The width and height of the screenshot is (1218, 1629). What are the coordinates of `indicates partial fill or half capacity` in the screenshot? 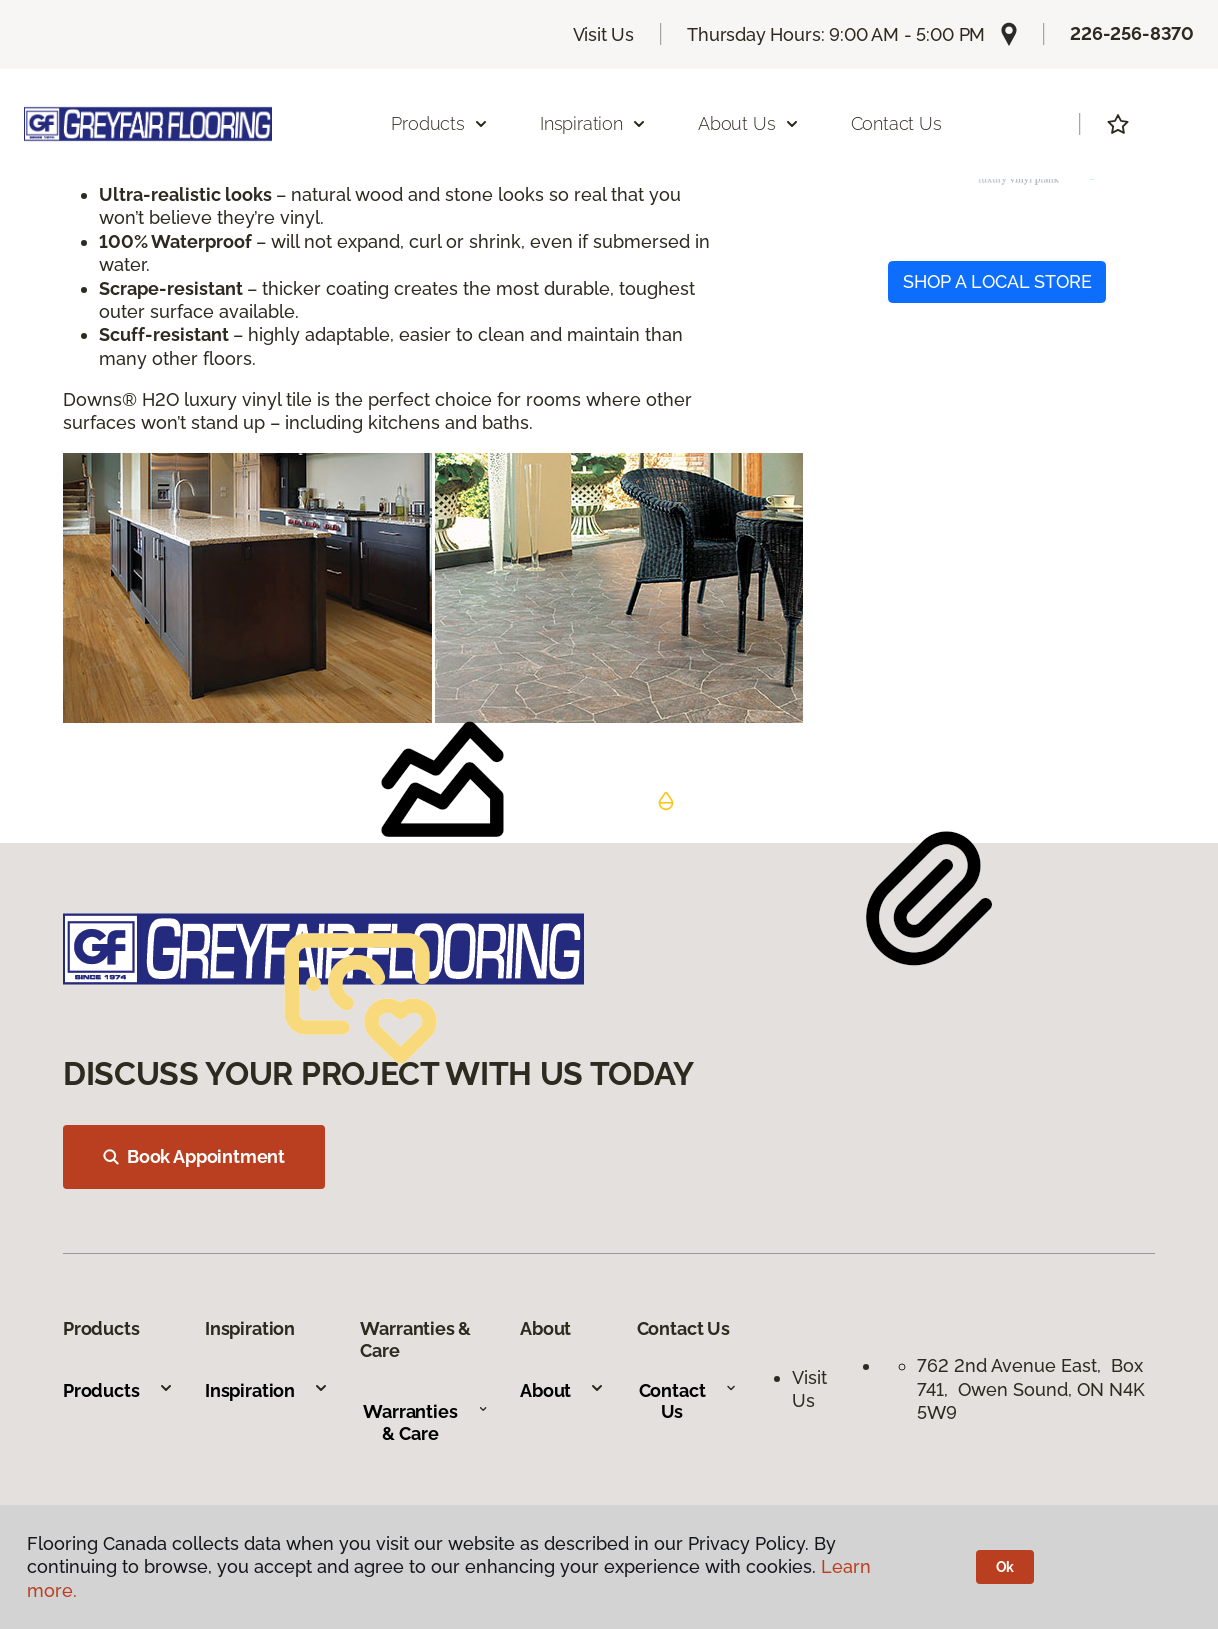 It's located at (666, 801).